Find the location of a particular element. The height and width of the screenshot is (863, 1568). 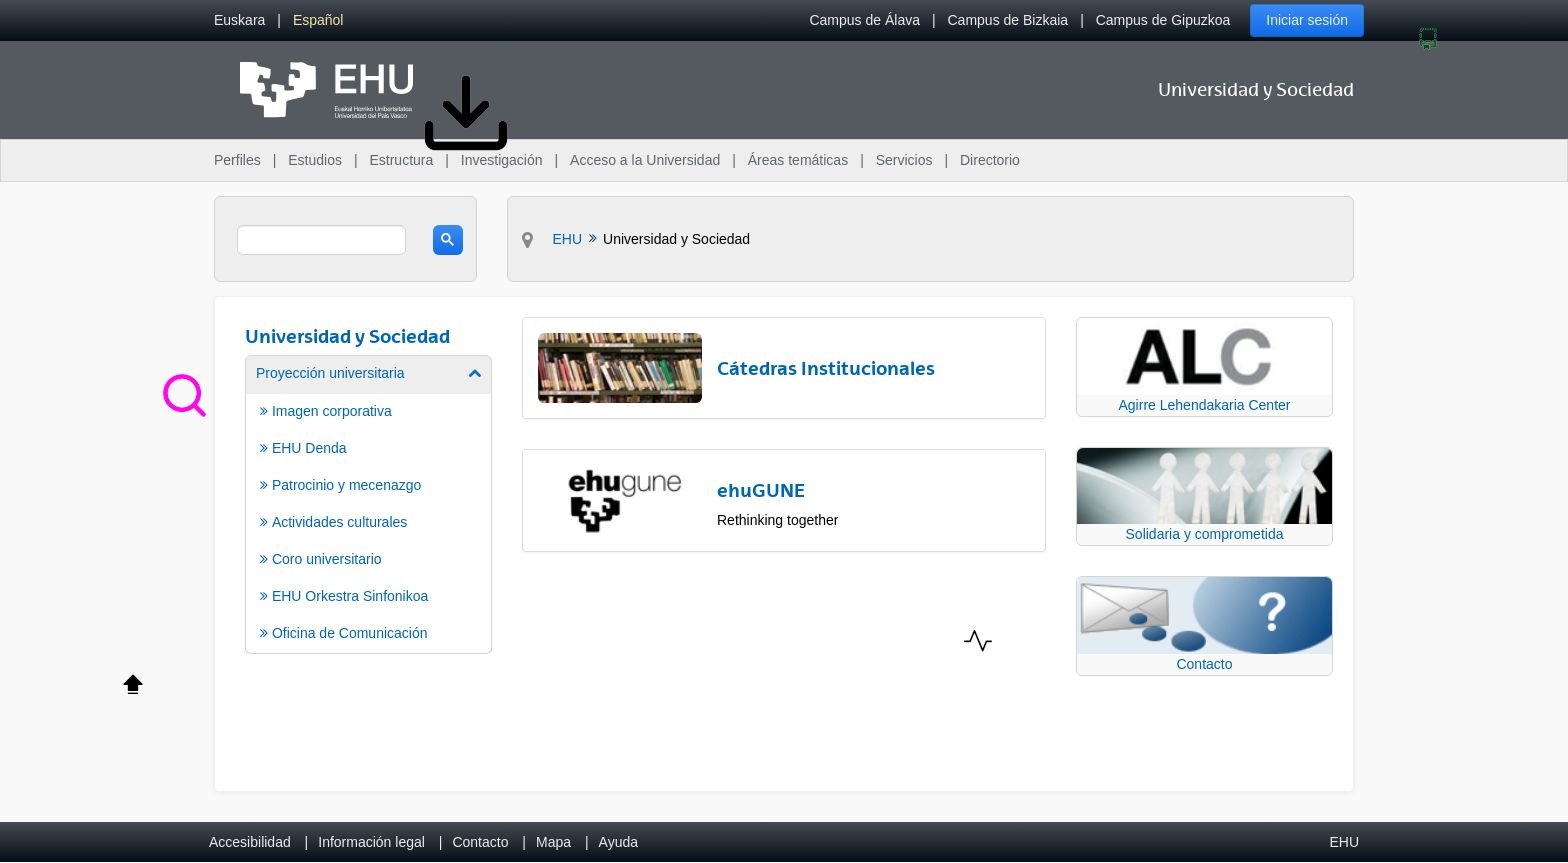

view repository activity and insights is located at coordinates (978, 641).